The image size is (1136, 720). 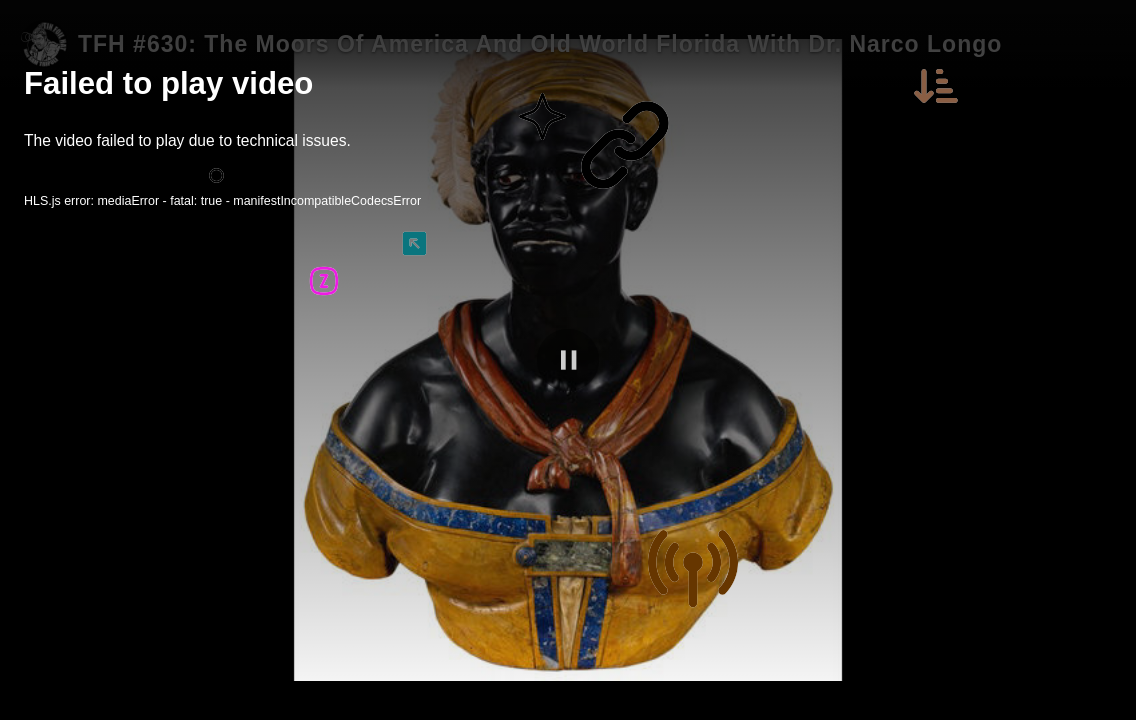 I want to click on navigate to the top-left or return to origin, so click(x=414, y=243).